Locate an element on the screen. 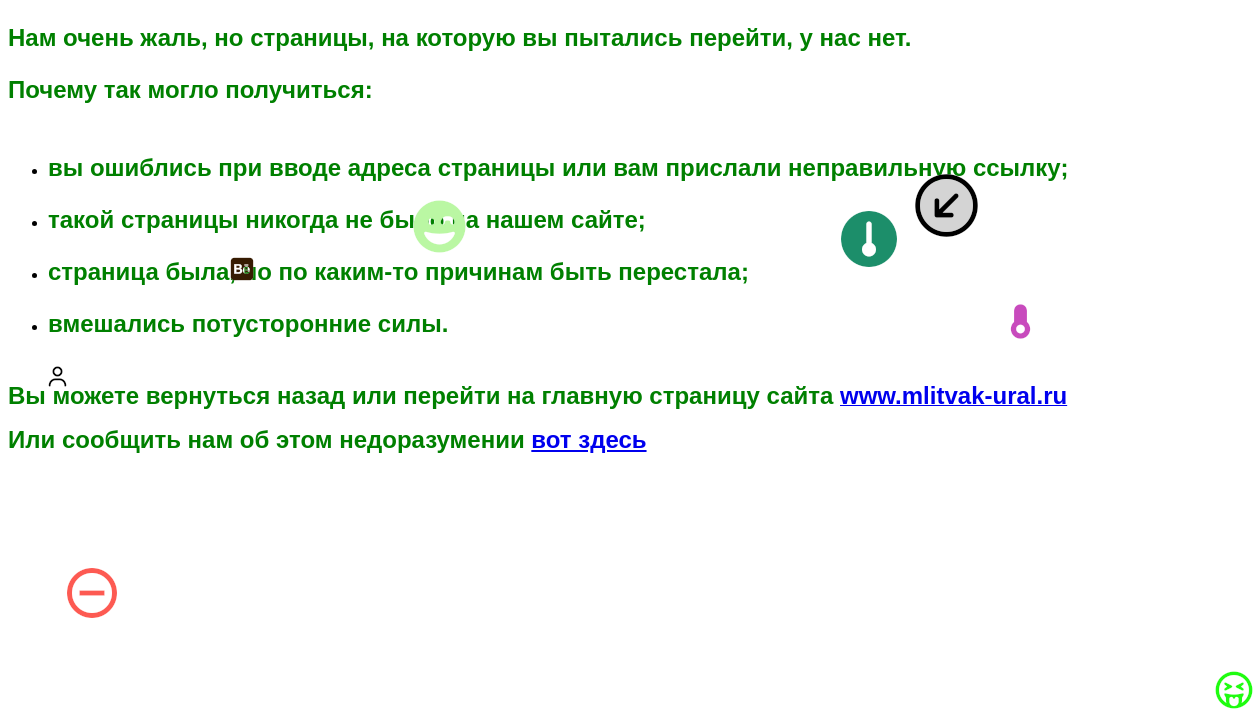 The image size is (1259, 720). navigate to the previous or lower-left section is located at coordinates (946, 205).